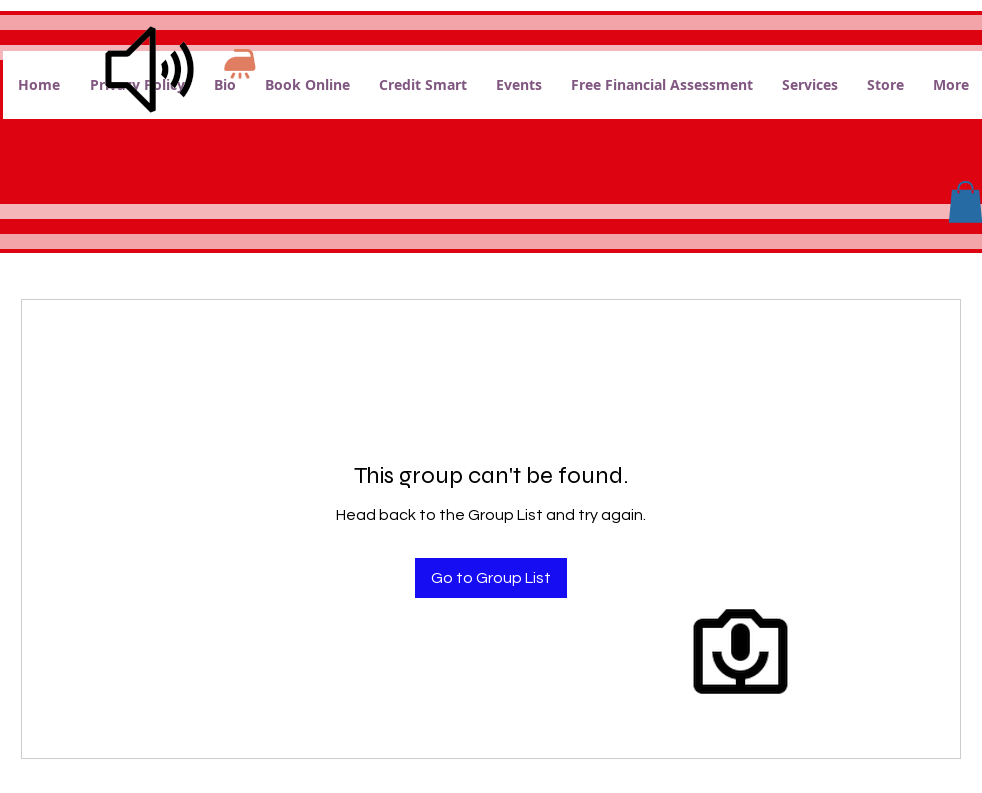  Describe the element at coordinates (740, 651) in the screenshot. I see `manage camera and microphone permissions` at that location.